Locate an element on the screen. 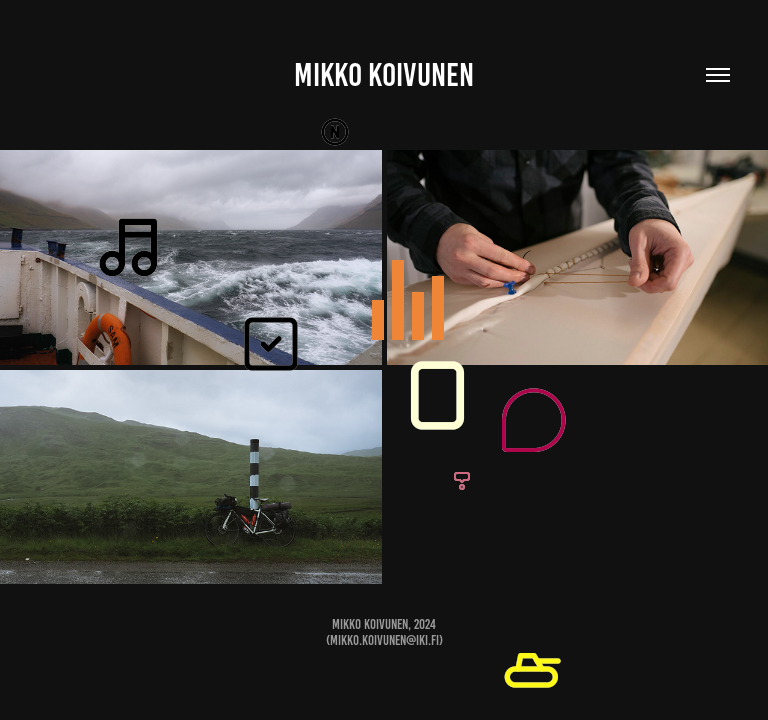 This screenshot has width=768, height=720. switch to portrait orientation is located at coordinates (437, 395).